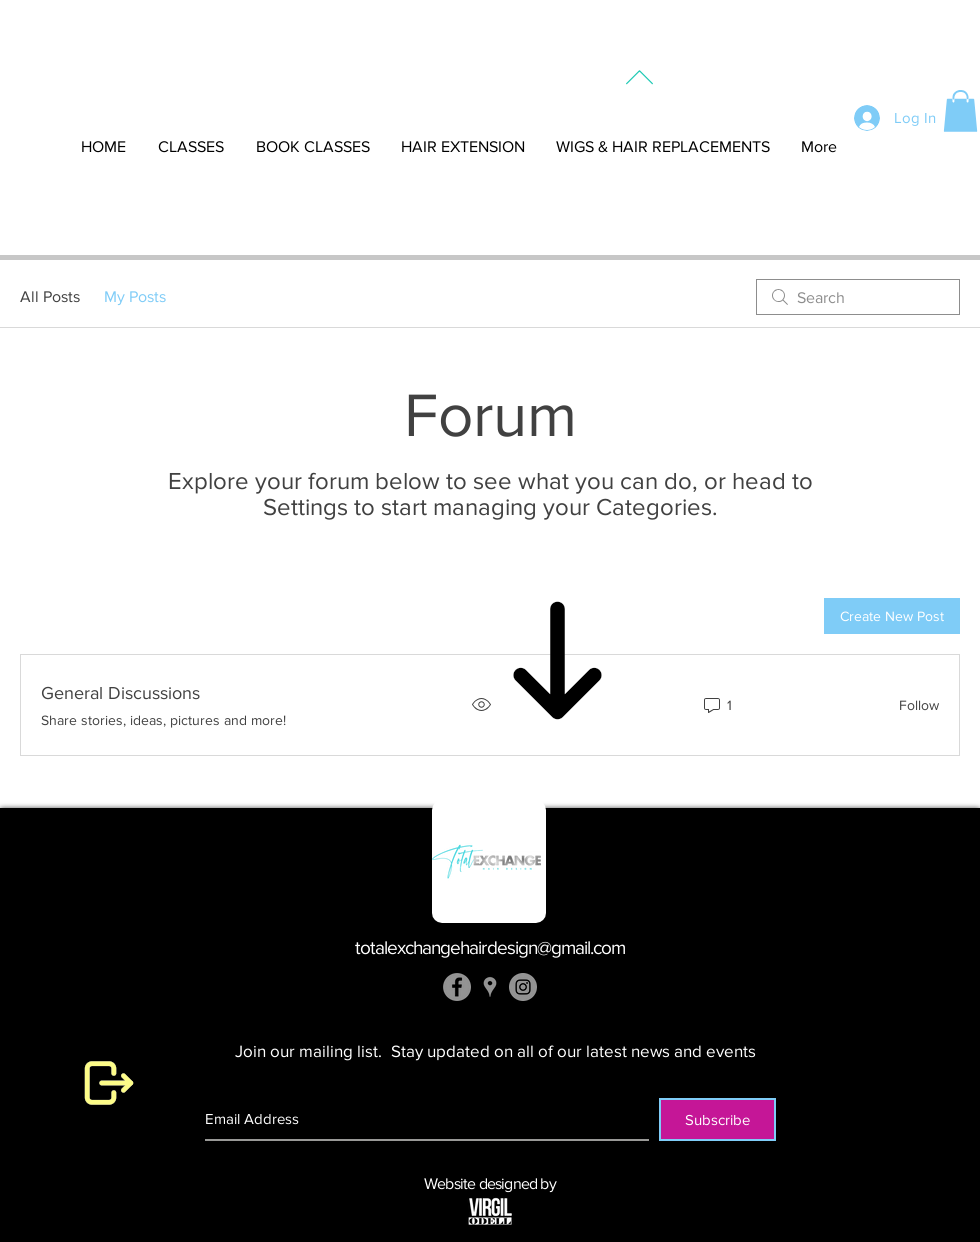 The width and height of the screenshot is (980, 1242). I want to click on collapse an expanded section, so click(639, 78).